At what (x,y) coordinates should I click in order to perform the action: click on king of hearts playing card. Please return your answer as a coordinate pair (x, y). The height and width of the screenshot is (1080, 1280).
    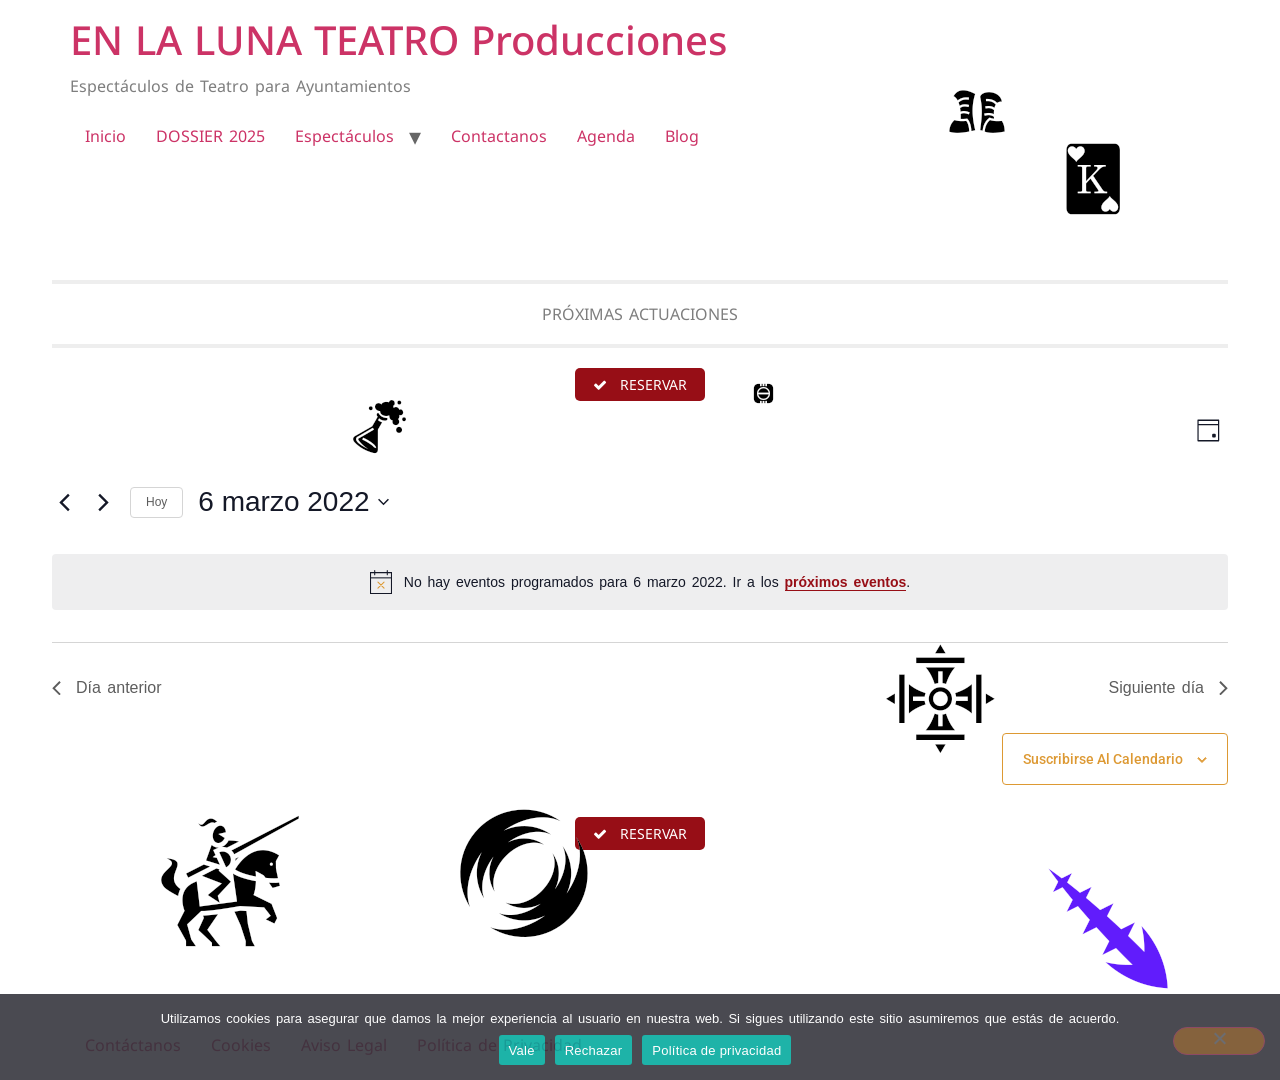
    Looking at the image, I should click on (1093, 179).